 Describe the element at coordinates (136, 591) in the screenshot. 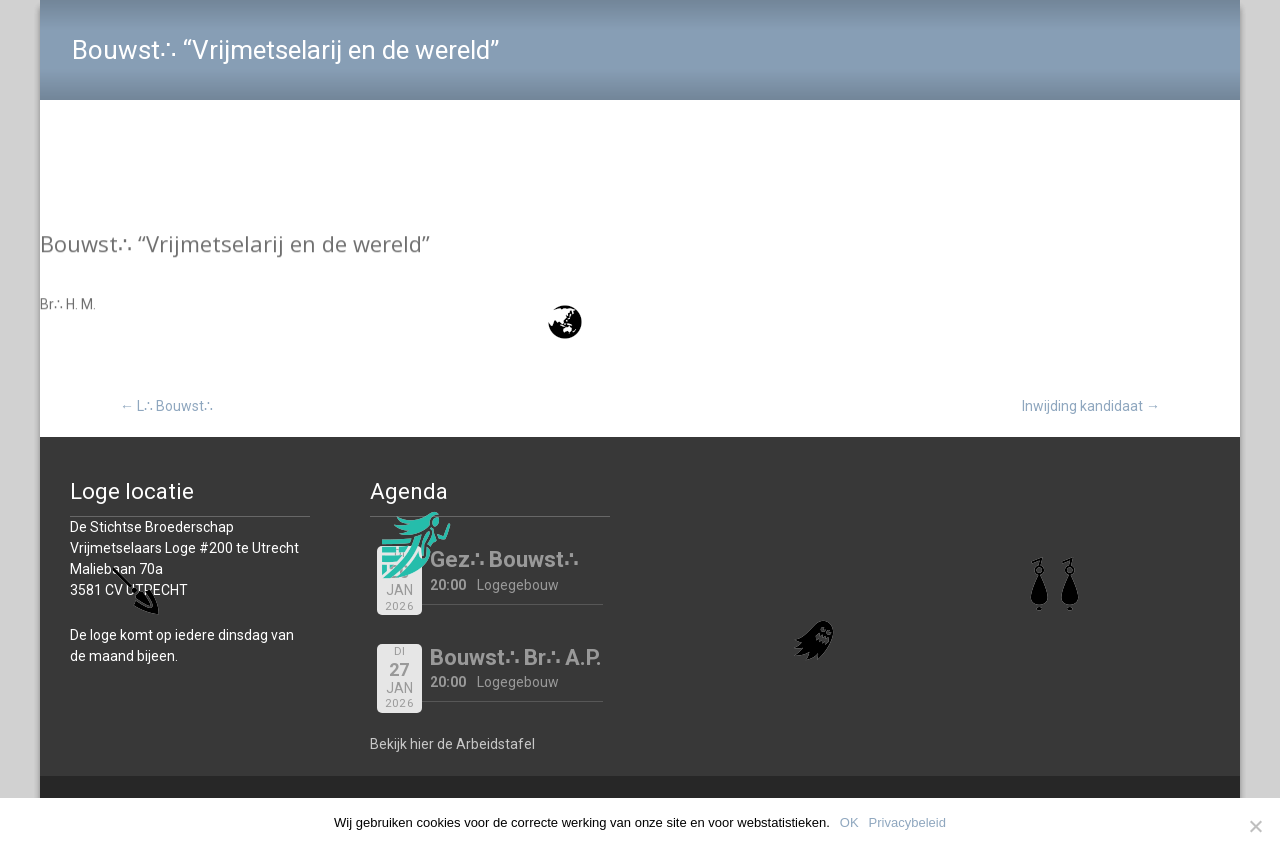

I see `equip arrow ammunition` at that location.